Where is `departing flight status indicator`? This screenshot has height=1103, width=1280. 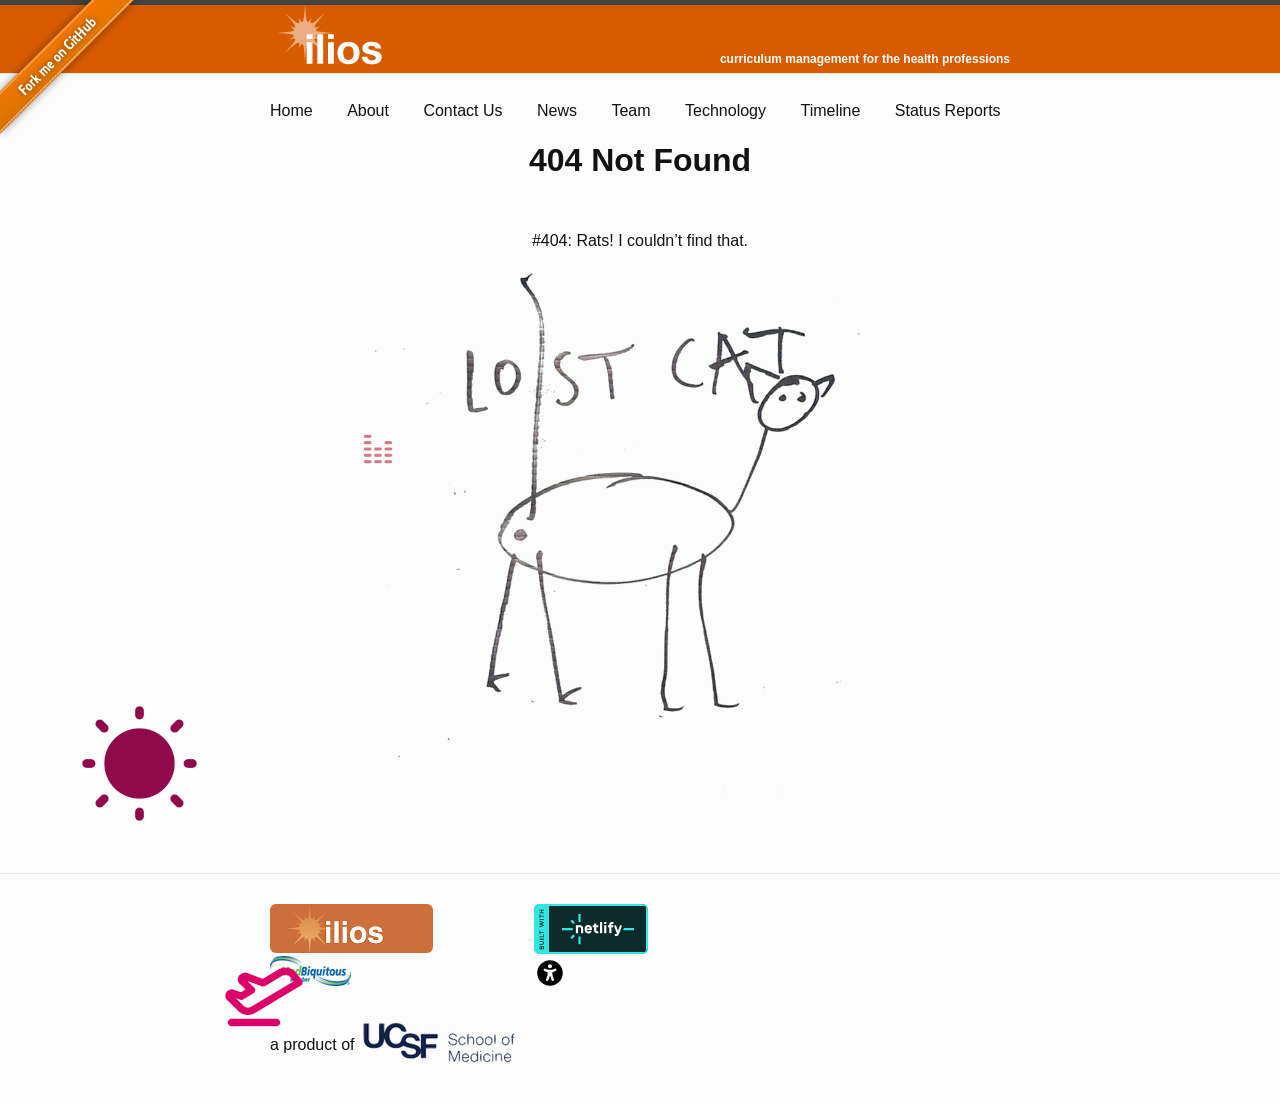
departing flight status indicator is located at coordinates (264, 995).